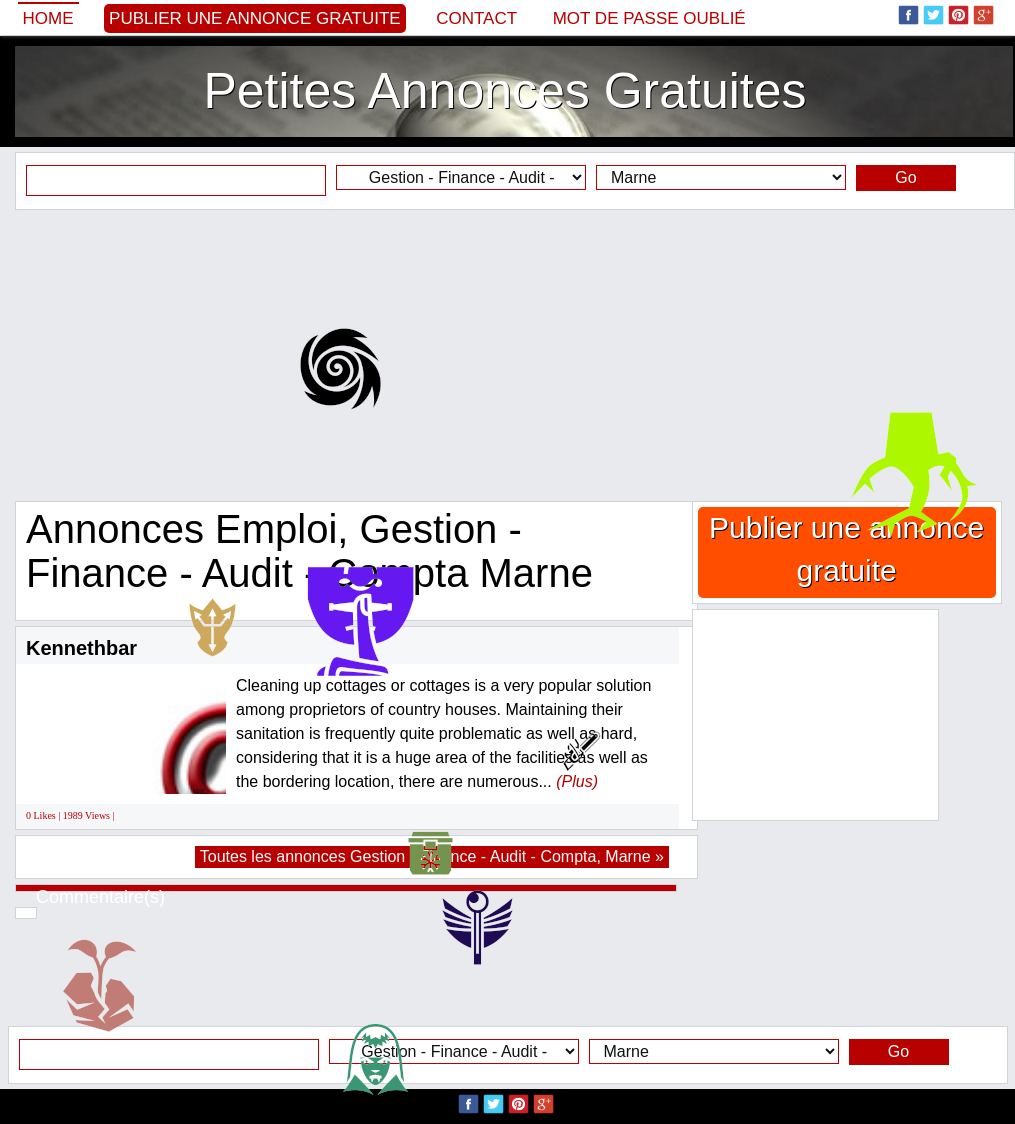 The height and width of the screenshot is (1124, 1015). I want to click on view root system or underground elements, so click(914, 475).